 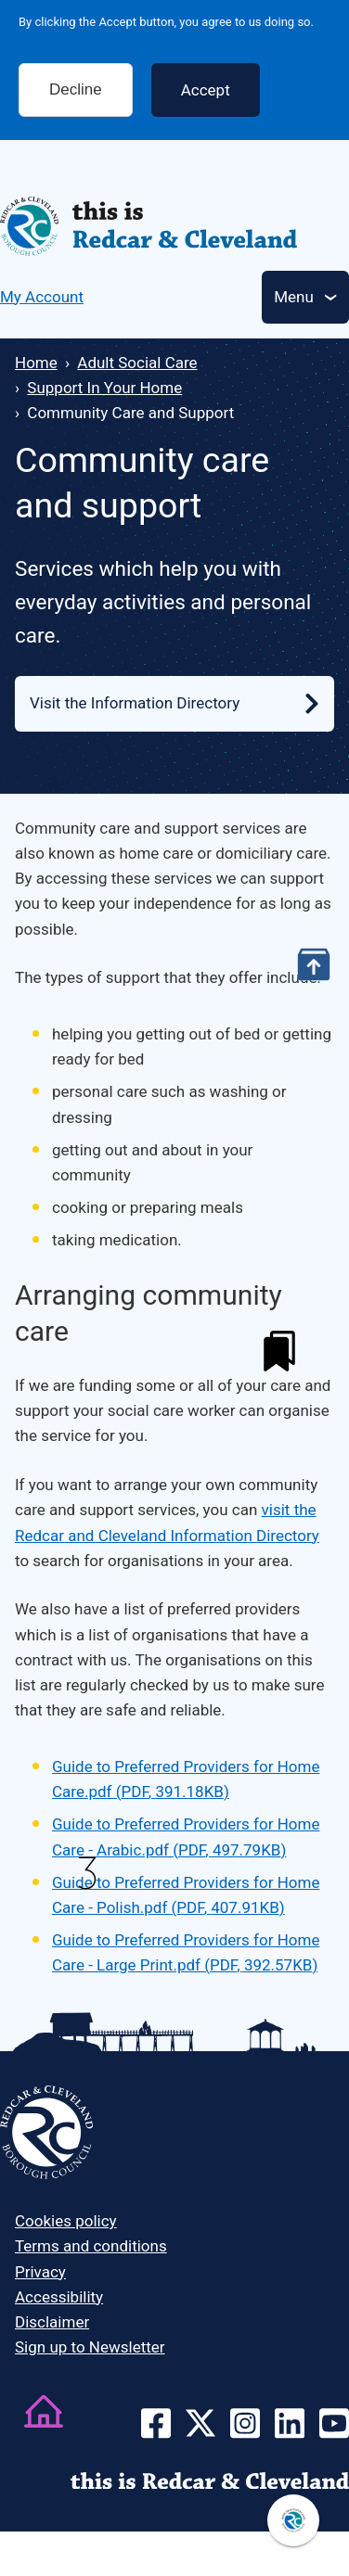 I want to click on indicates step three in a multi-step process, so click(x=87, y=1873).